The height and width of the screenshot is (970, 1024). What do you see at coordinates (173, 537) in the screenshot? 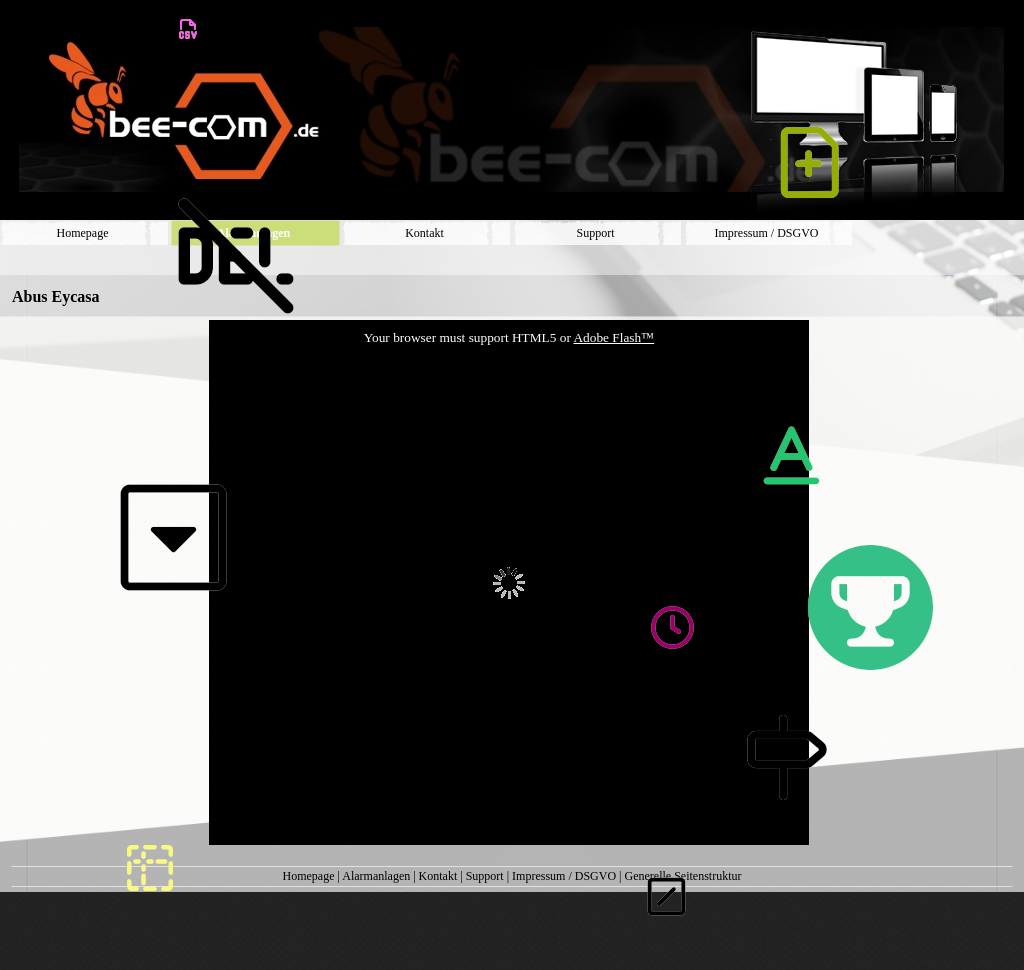
I see `open a dropdown menu to select an option` at bounding box center [173, 537].